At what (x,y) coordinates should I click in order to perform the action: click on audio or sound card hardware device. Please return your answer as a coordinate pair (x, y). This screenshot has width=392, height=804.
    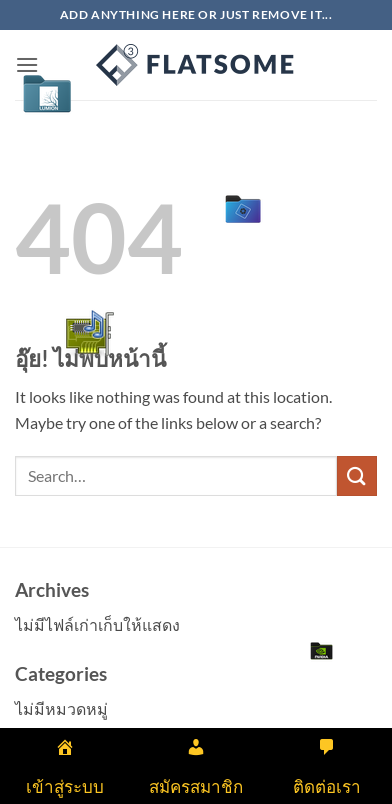
    Looking at the image, I should click on (88, 333).